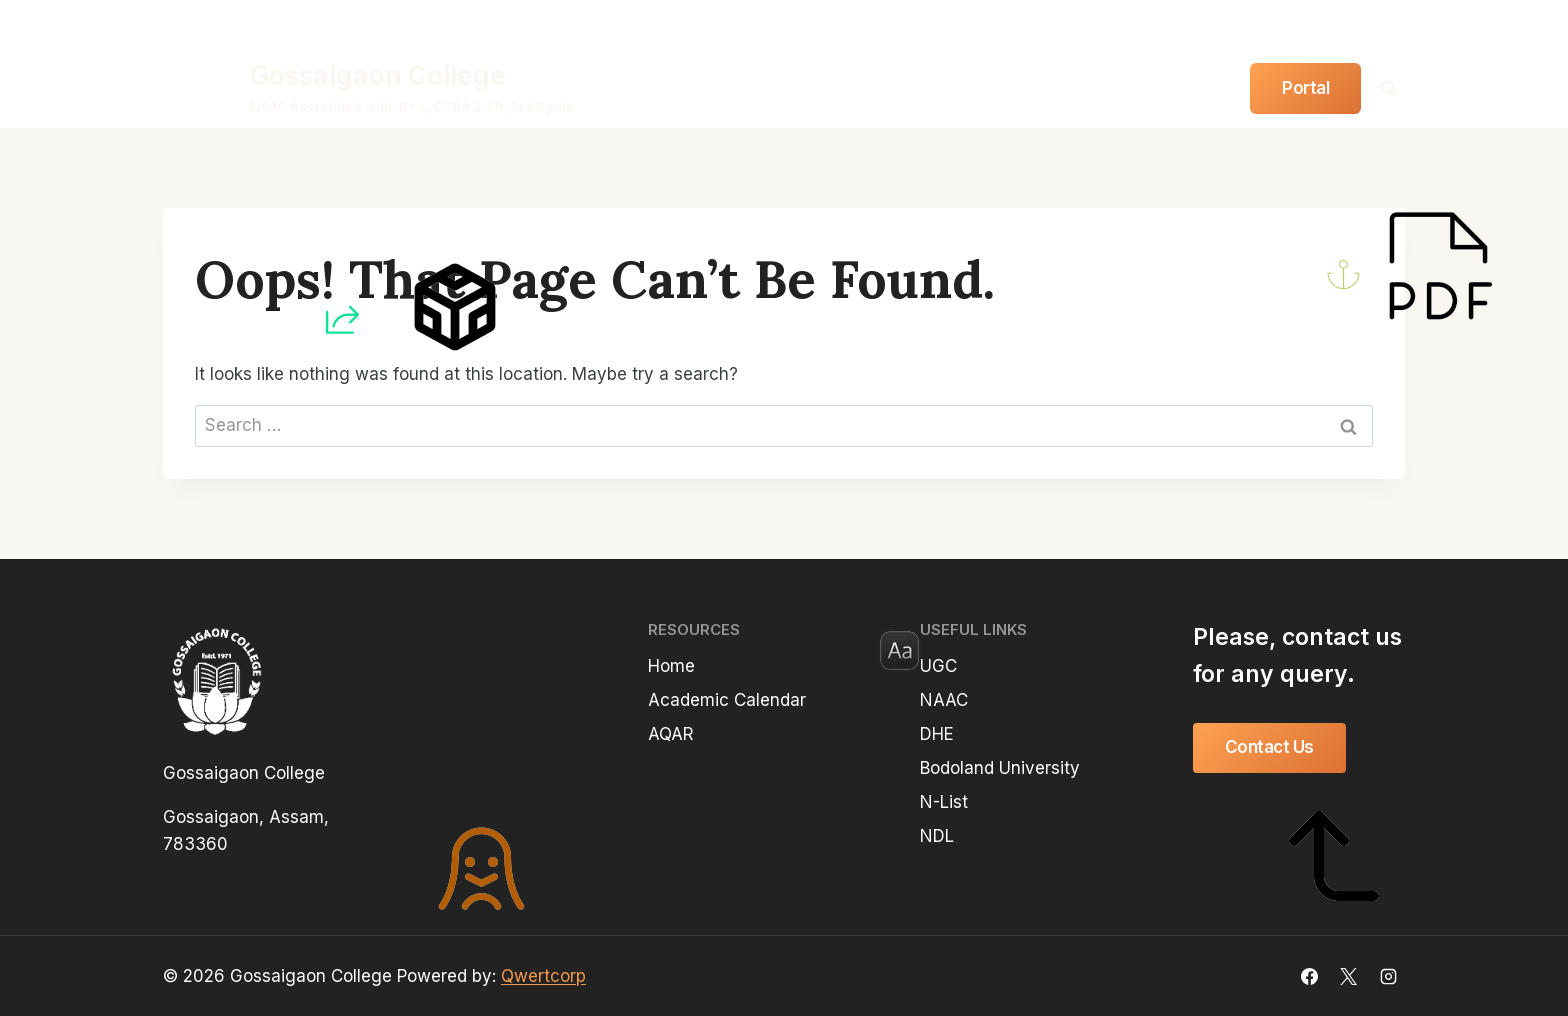 This screenshot has height=1016, width=1568. Describe the element at coordinates (342, 318) in the screenshot. I see `share this content` at that location.